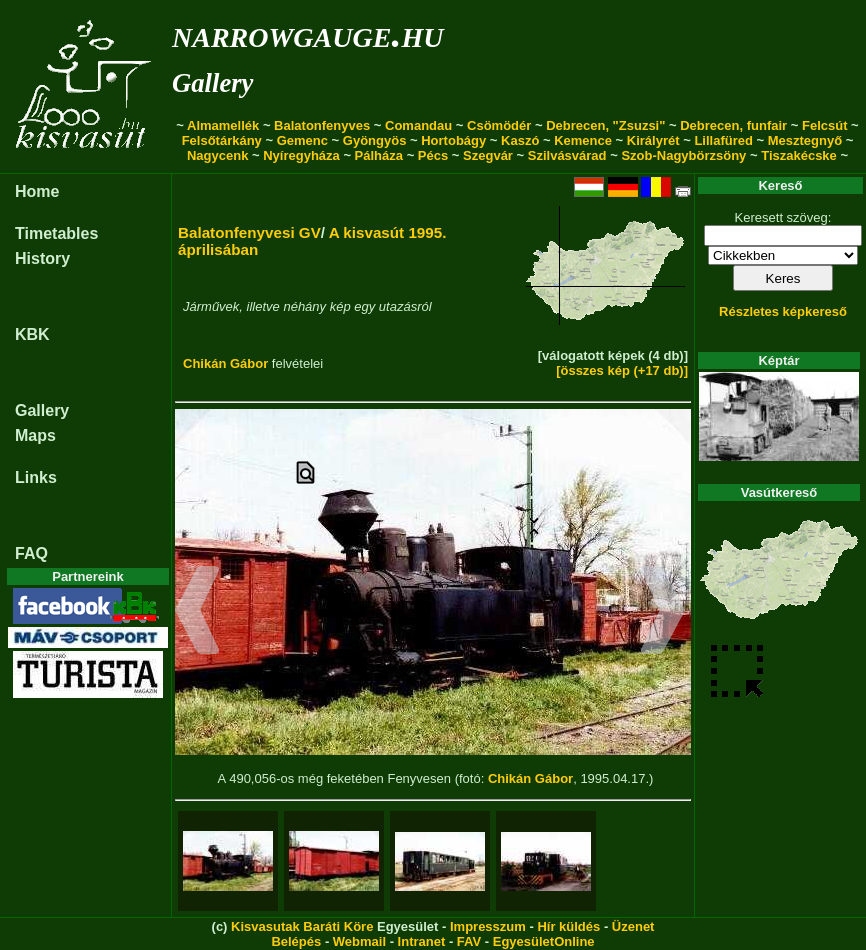 The width and height of the screenshot is (866, 950). Describe the element at coordinates (737, 671) in the screenshot. I see `select or highlight an area` at that location.